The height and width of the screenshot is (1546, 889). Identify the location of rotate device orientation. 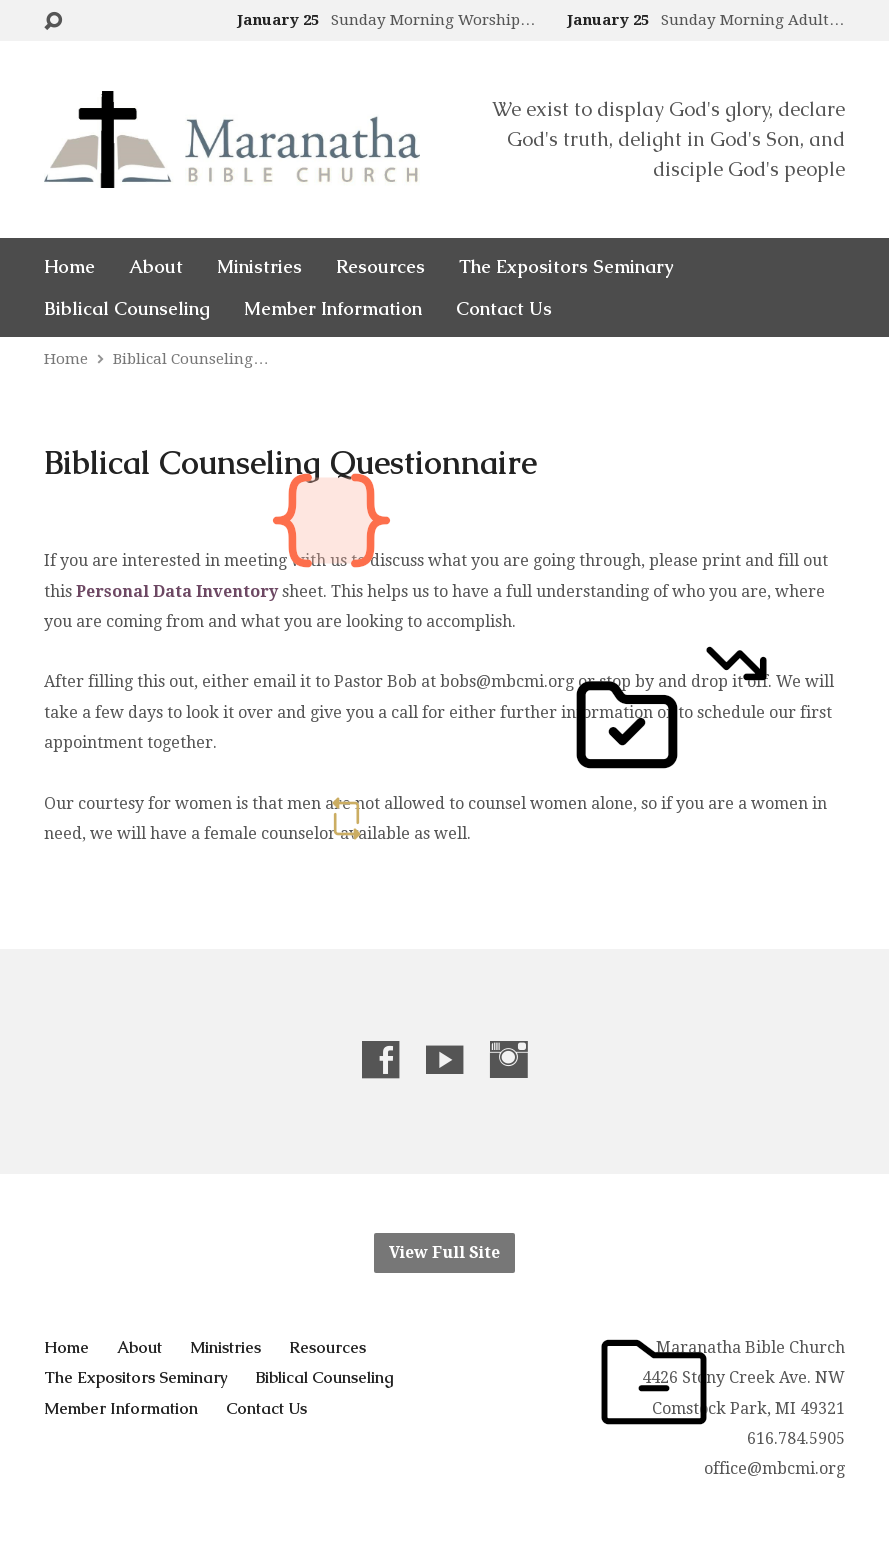
(346, 818).